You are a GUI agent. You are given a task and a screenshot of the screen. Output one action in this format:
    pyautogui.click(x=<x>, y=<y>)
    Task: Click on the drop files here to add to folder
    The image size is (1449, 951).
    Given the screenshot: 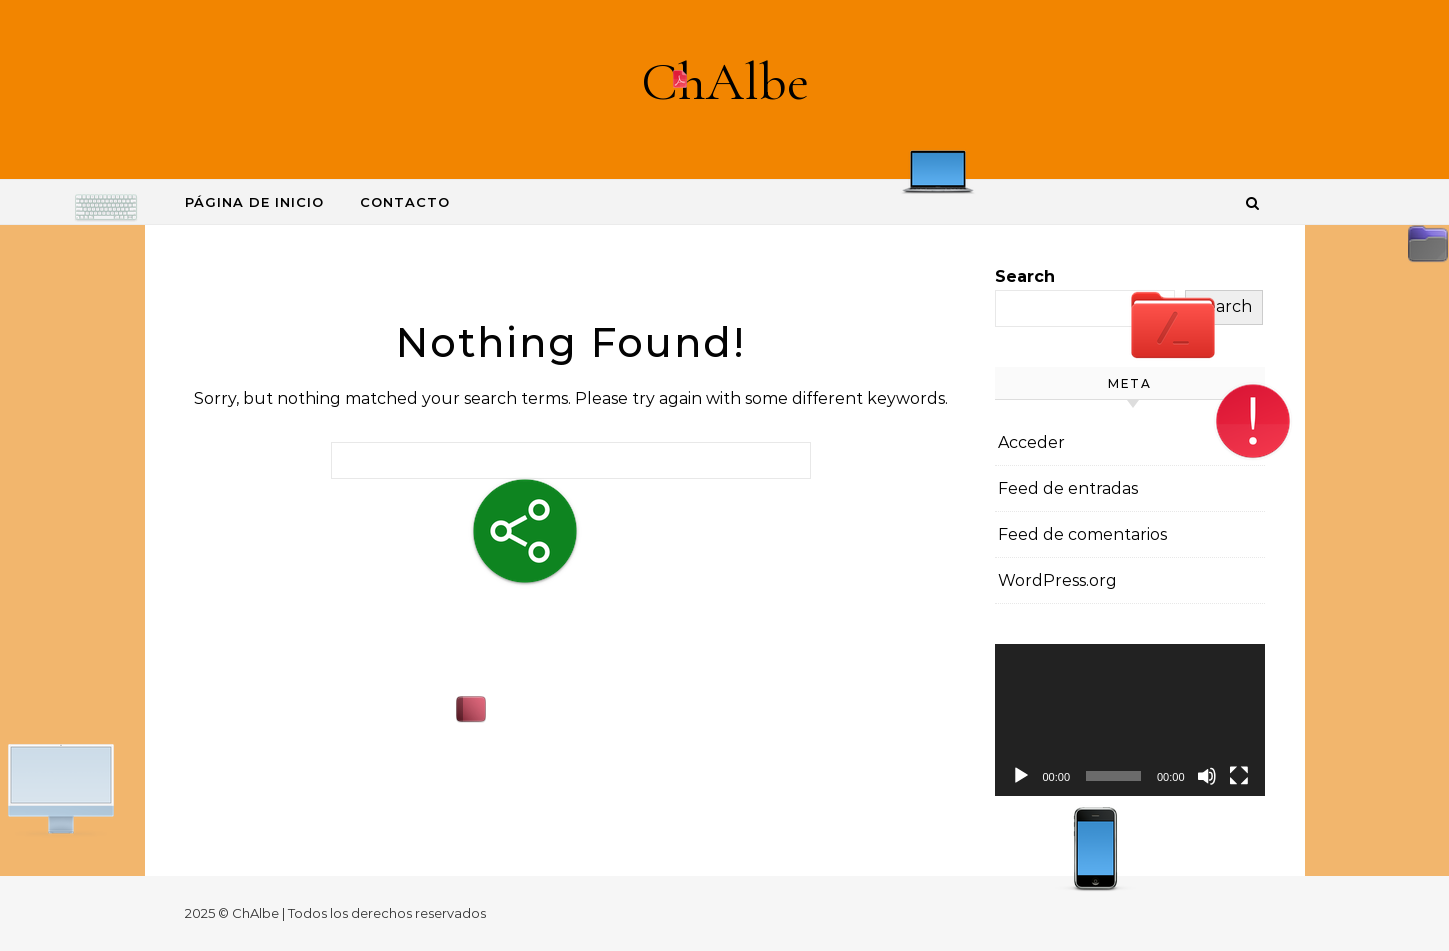 What is the action you would take?
    pyautogui.click(x=1428, y=243)
    